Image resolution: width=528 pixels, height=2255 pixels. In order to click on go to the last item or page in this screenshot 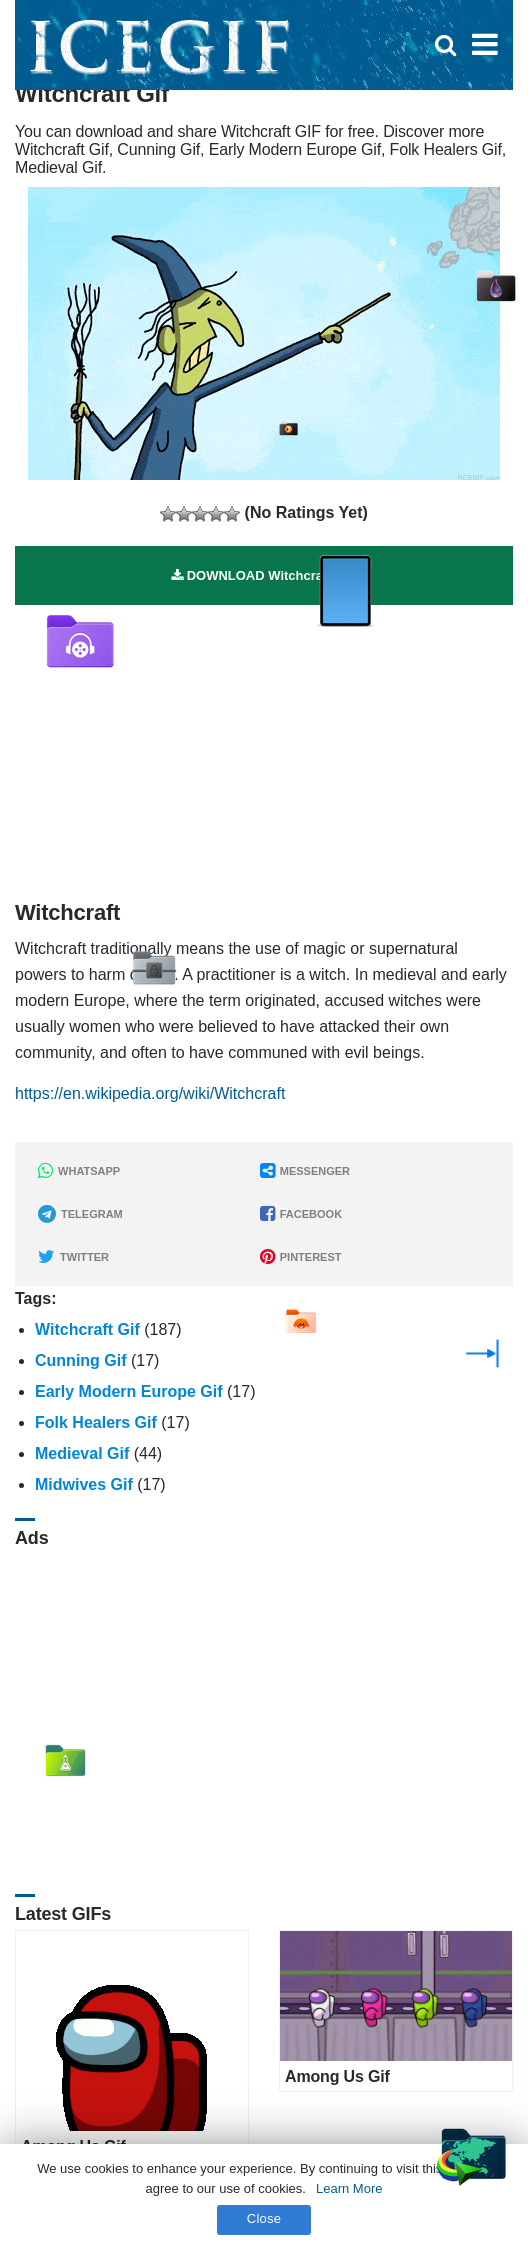, I will do `click(482, 1353)`.